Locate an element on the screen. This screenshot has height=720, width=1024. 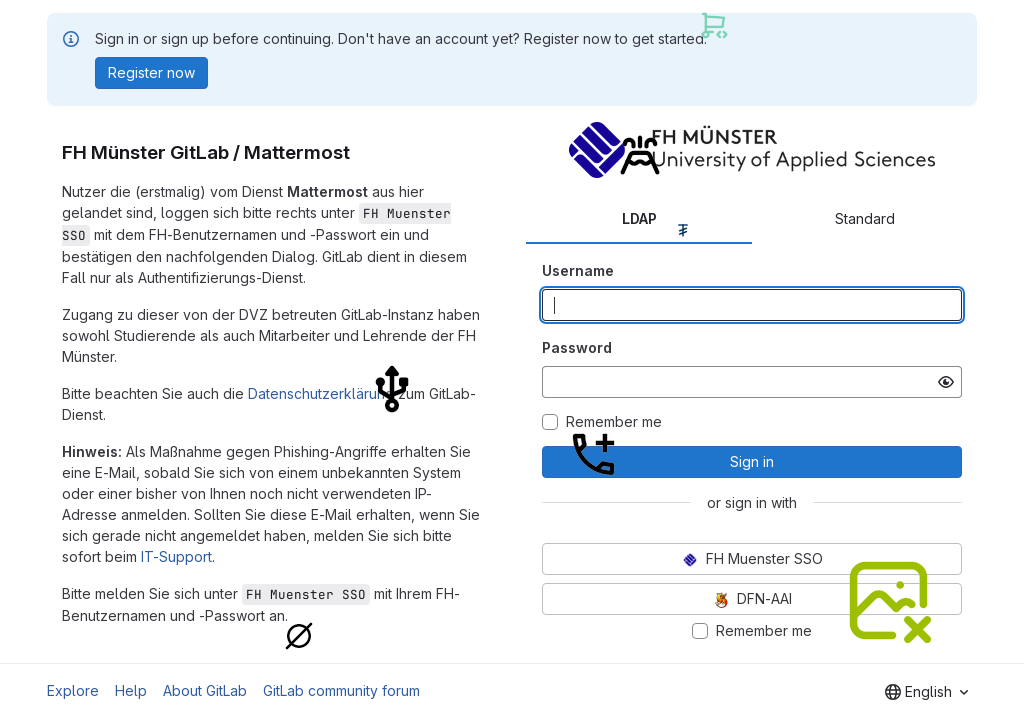
indicates volcanic or geothermal activity is located at coordinates (640, 155).